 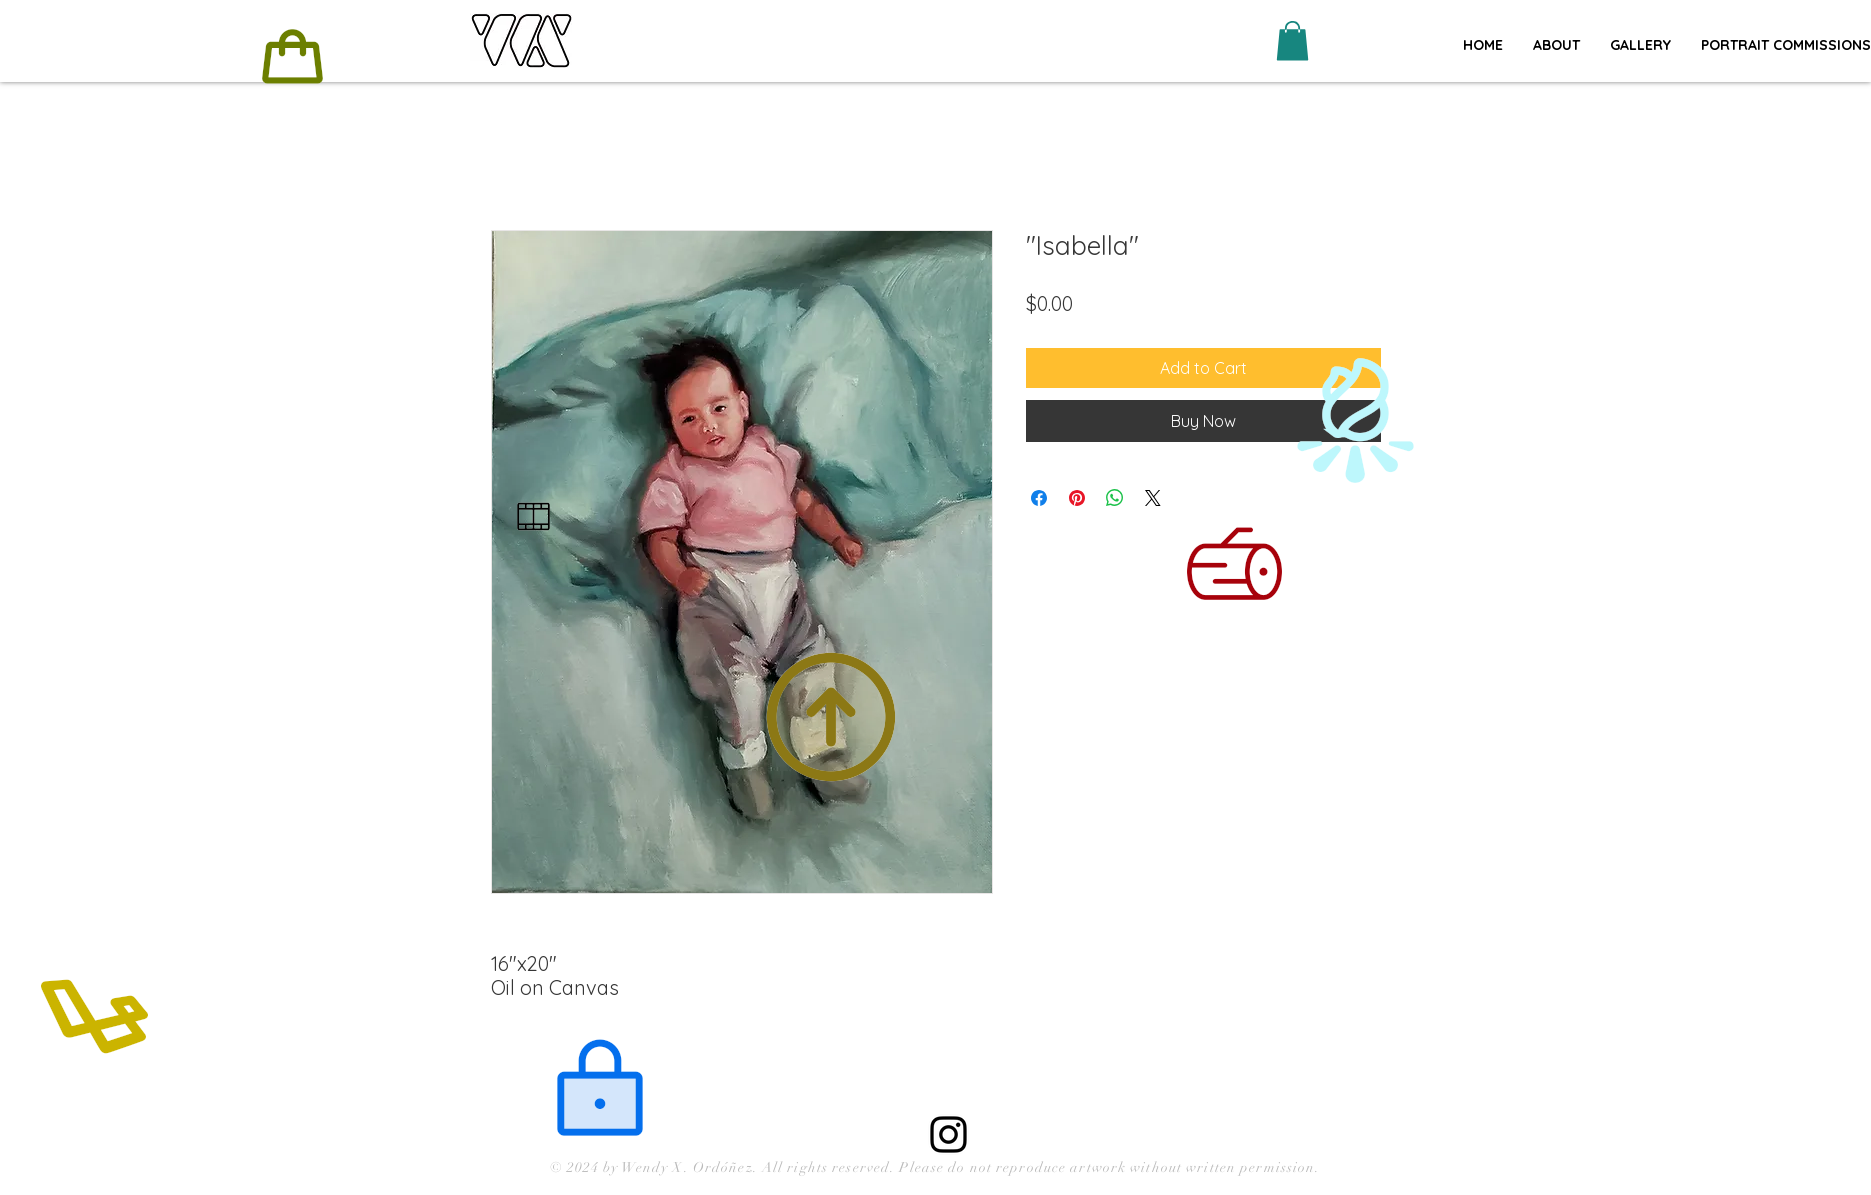 What do you see at coordinates (600, 1093) in the screenshot?
I see `lock or secure this item` at bounding box center [600, 1093].